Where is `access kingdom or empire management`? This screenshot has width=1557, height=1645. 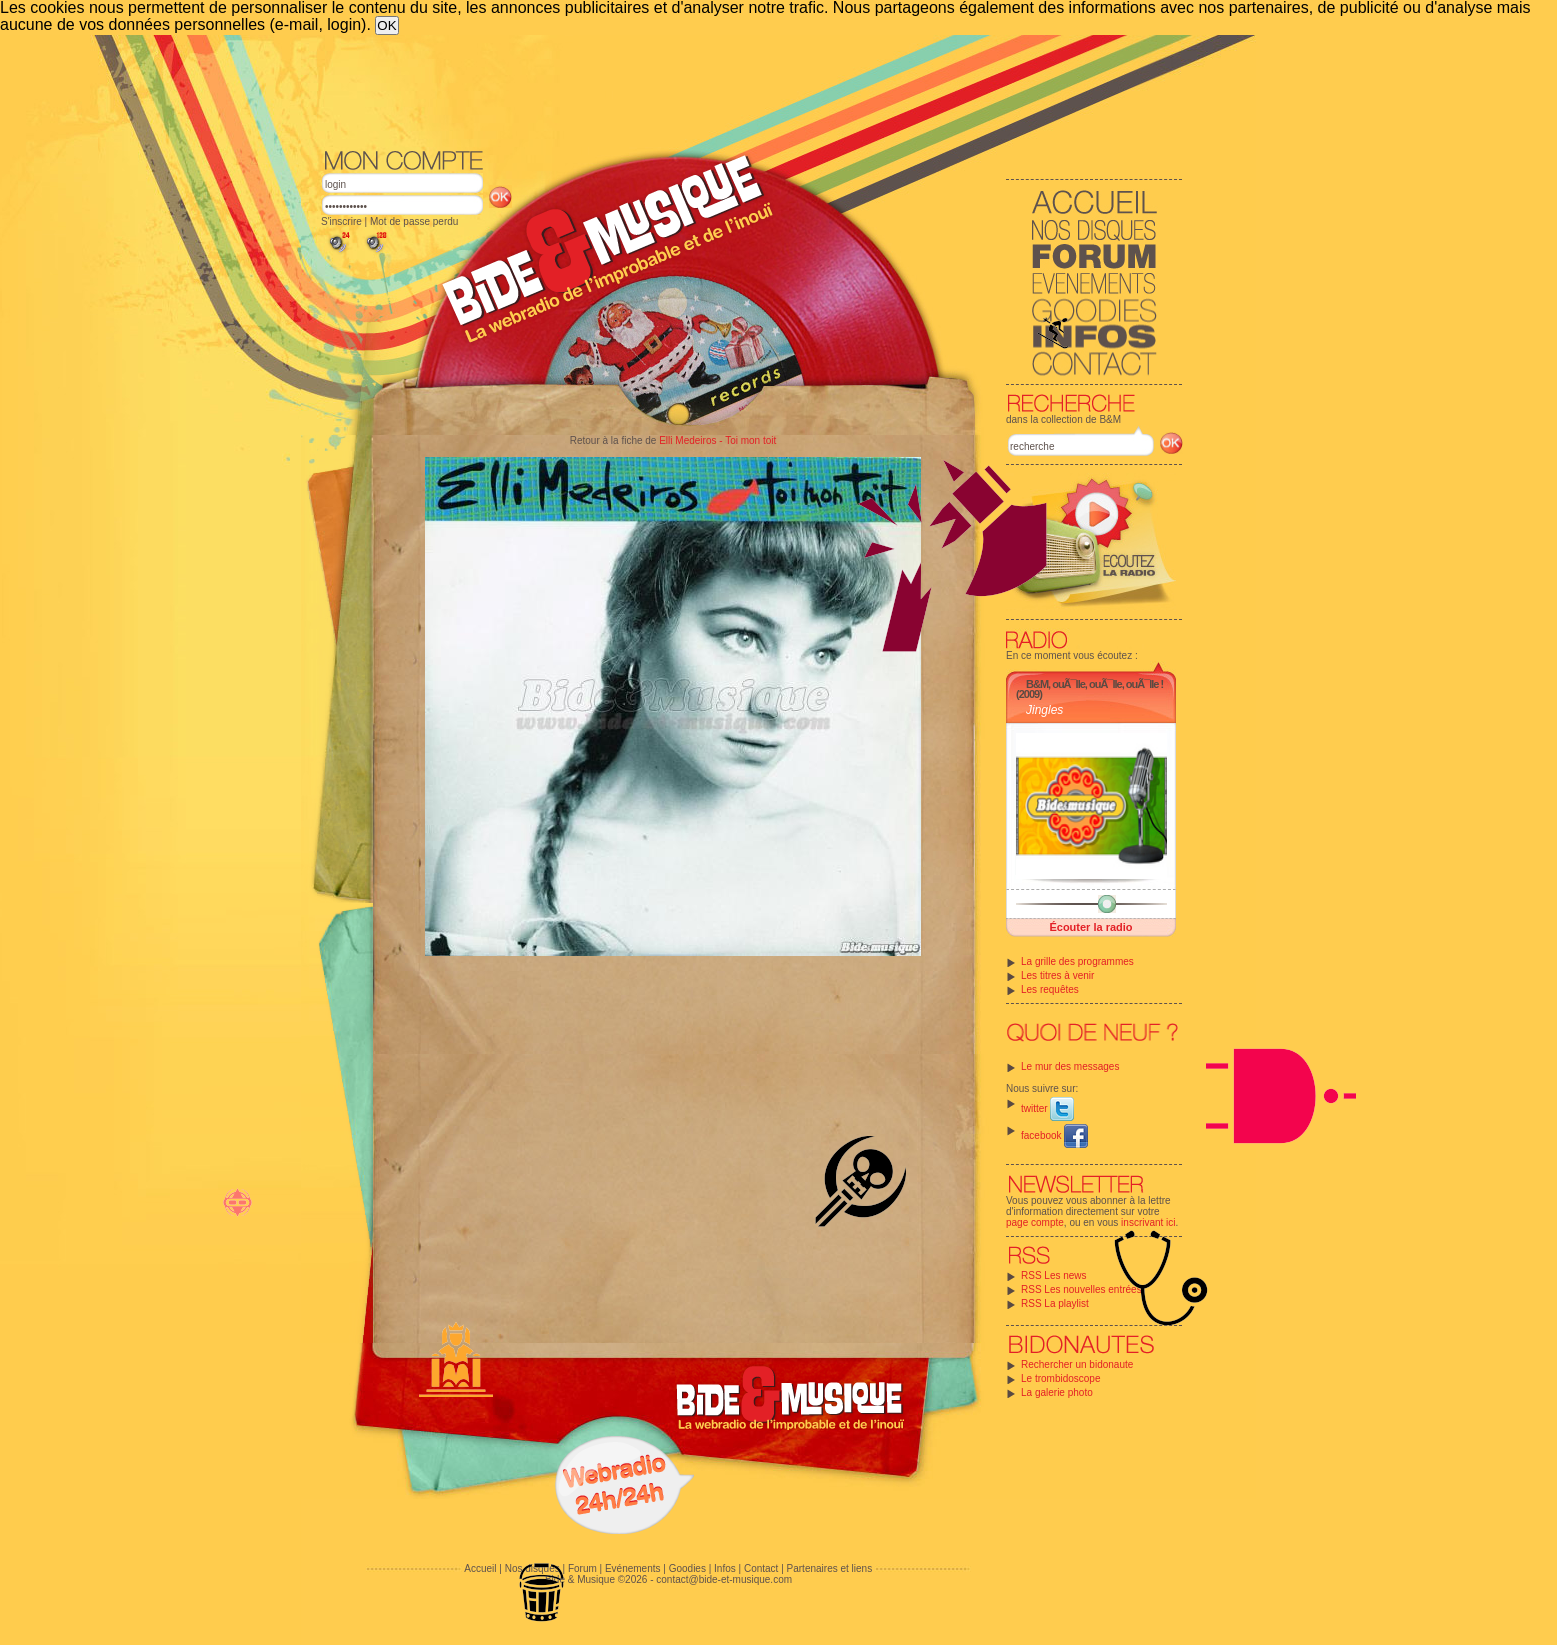
access kingdom or empire management is located at coordinates (456, 1360).